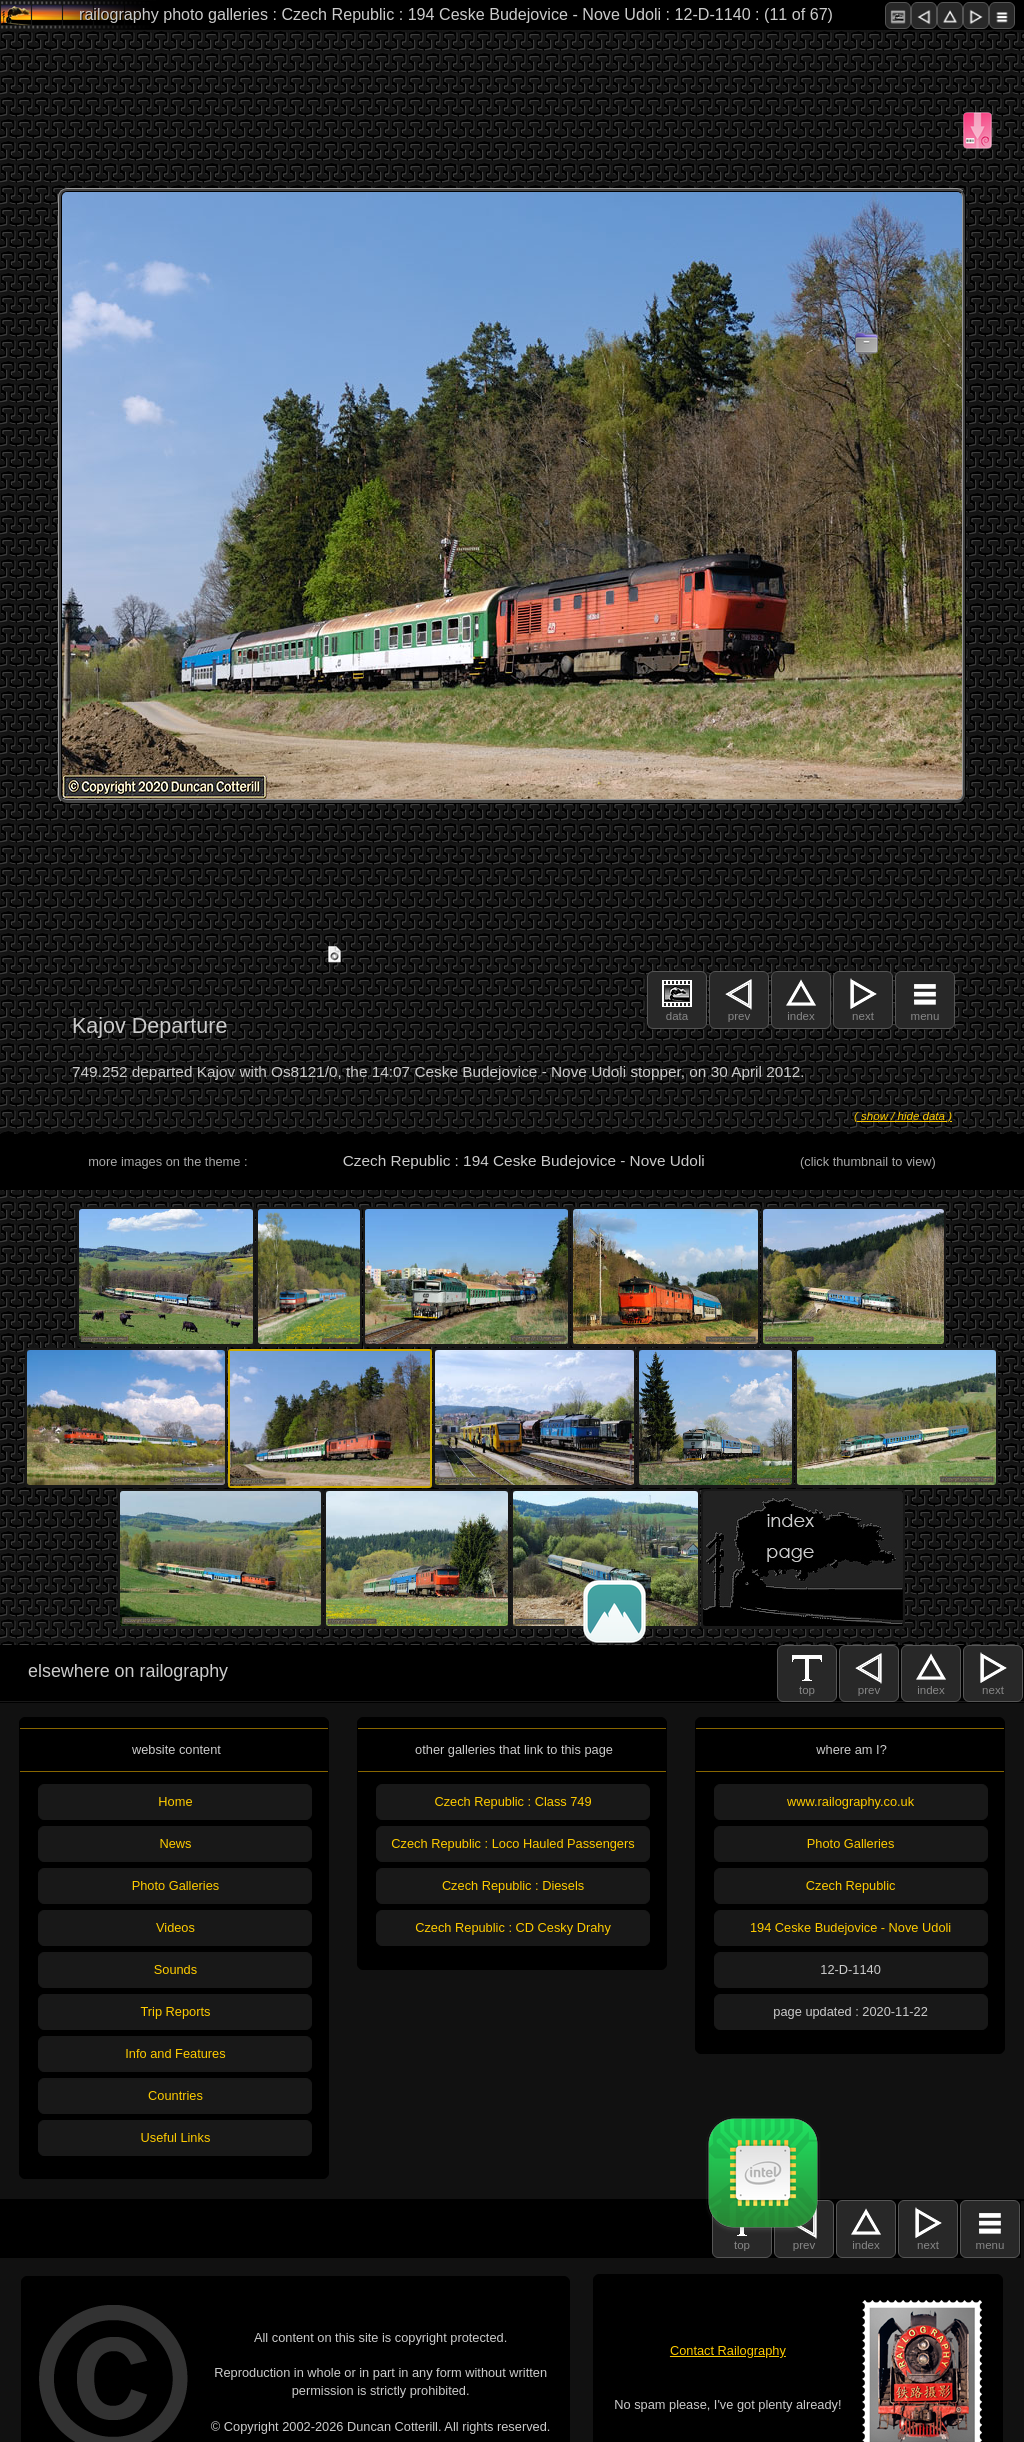 The height and width of the screenshot is (2442, 1024). What do you see at coordinates (977, 130) in the screenshot?
I see `open synaptic package manager` at bounding box center [977, 130].